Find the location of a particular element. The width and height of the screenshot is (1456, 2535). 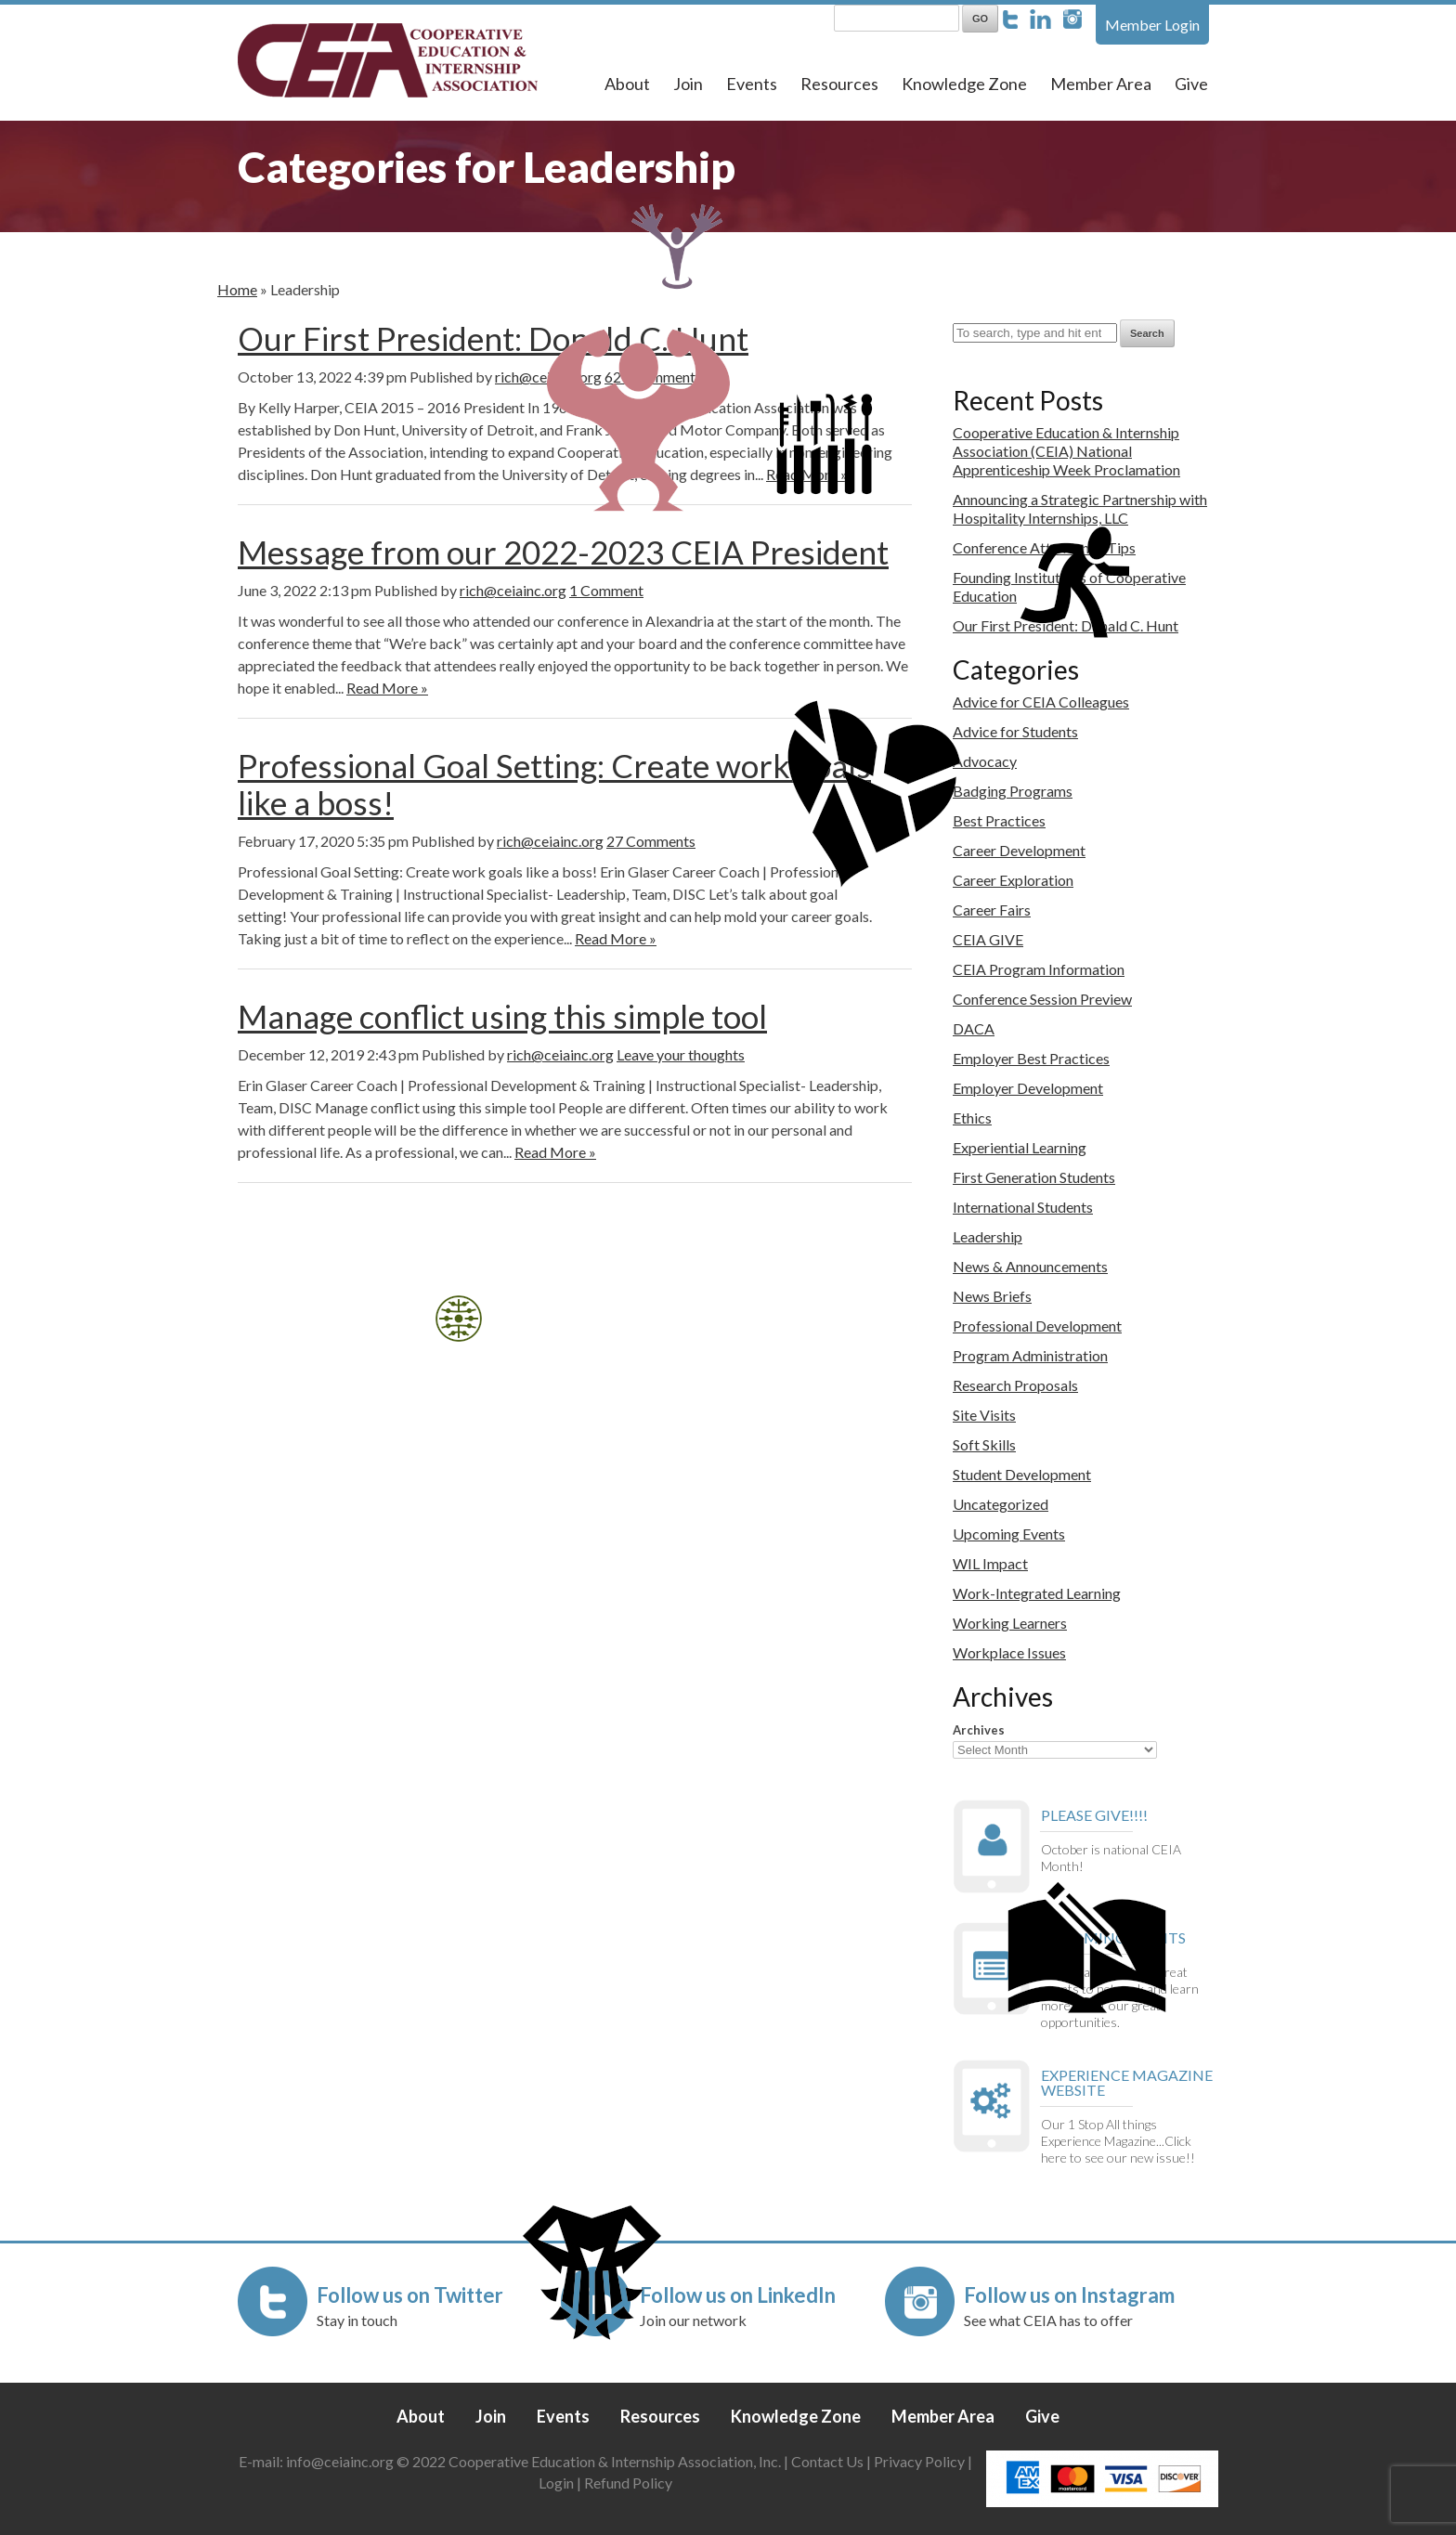

view strength or fitness stats is located at coordinates (638, 420).